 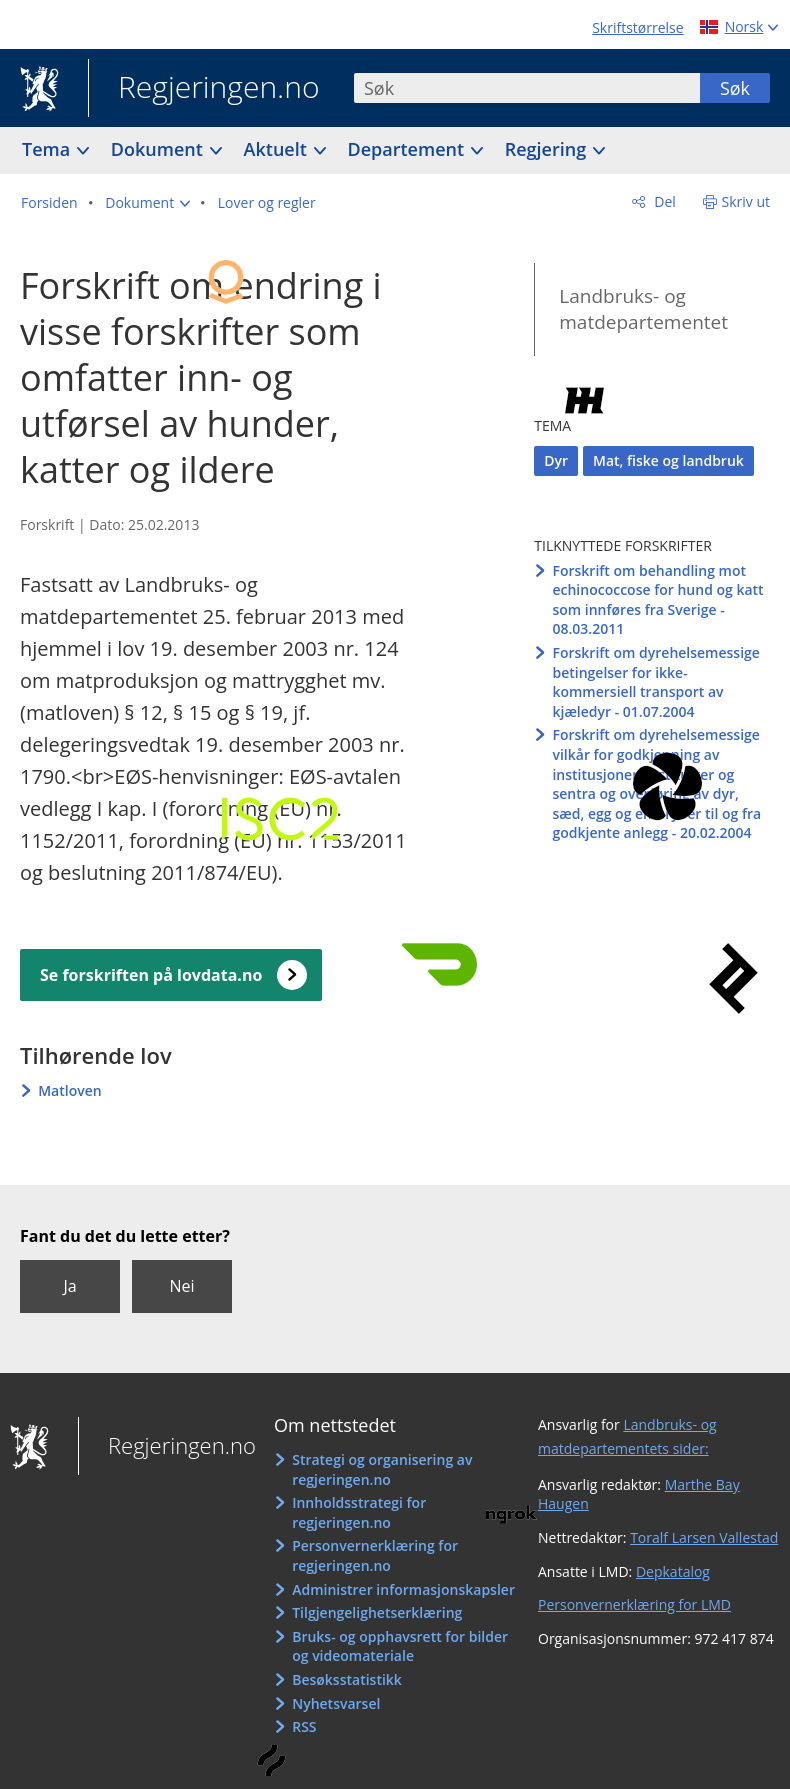 What do you see at coordinates (667, 786) in the screenshot?
I see `open immich photo management app` at bounding box center [667, 786].